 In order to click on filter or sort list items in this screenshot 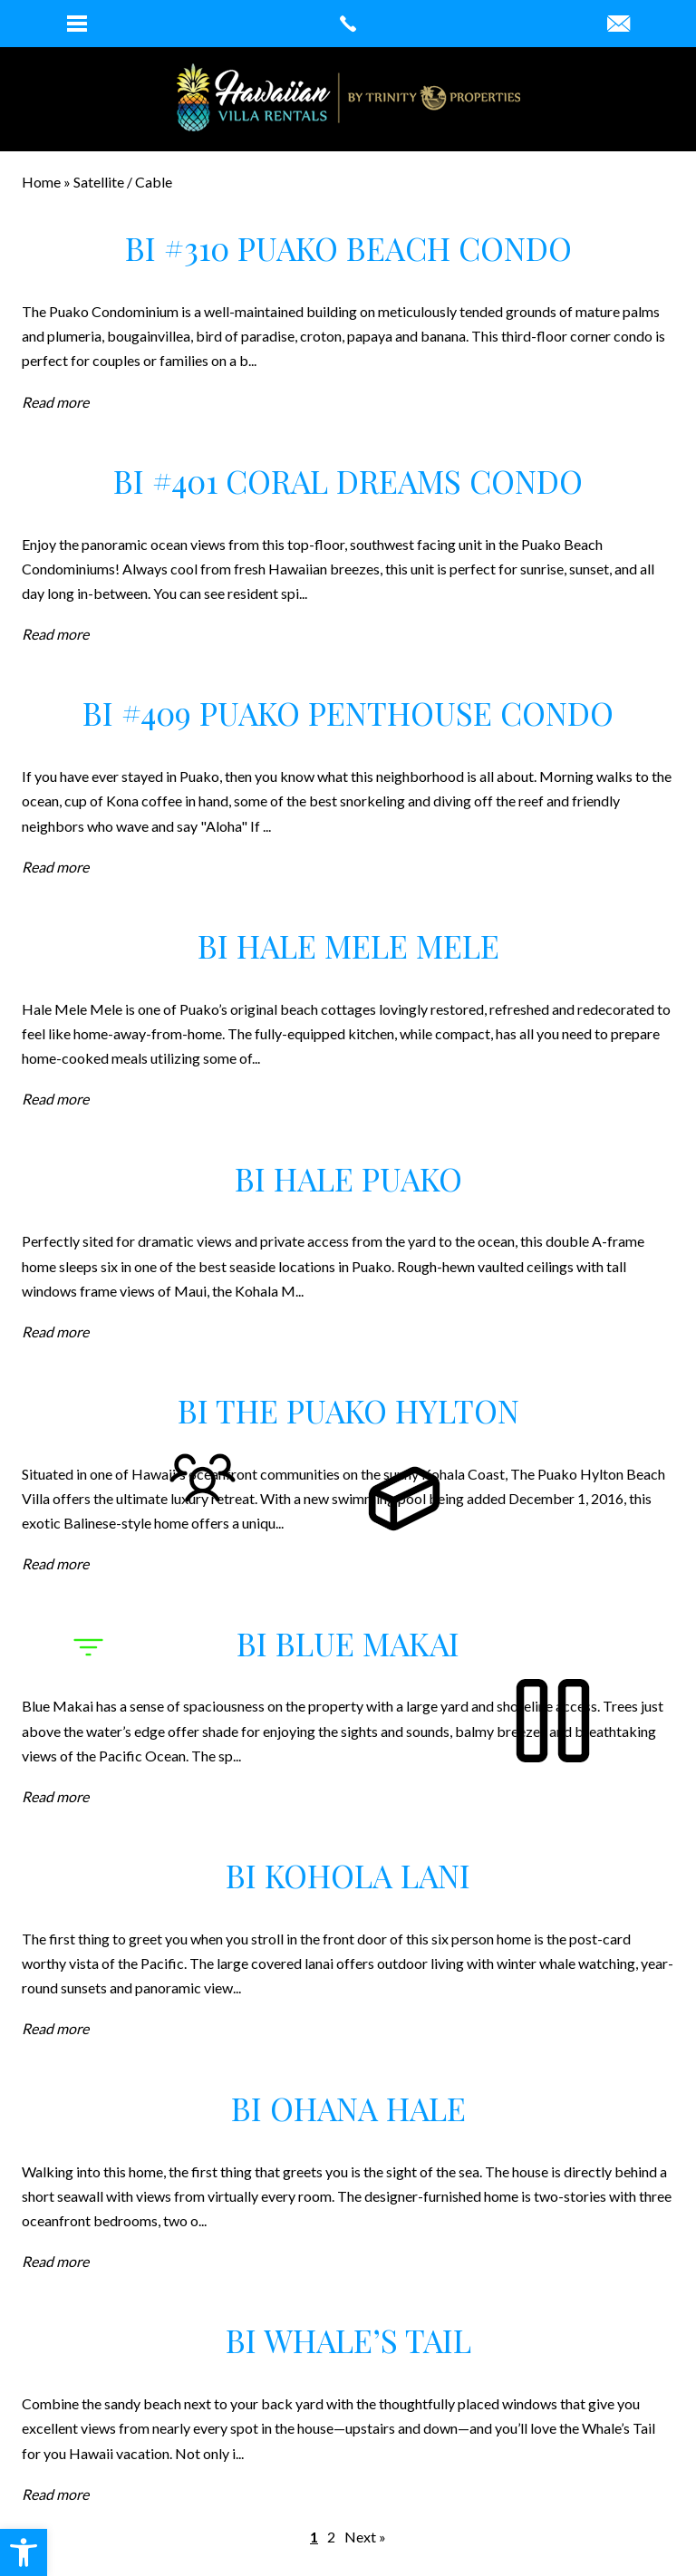, I will do `click(88, 1647)`.